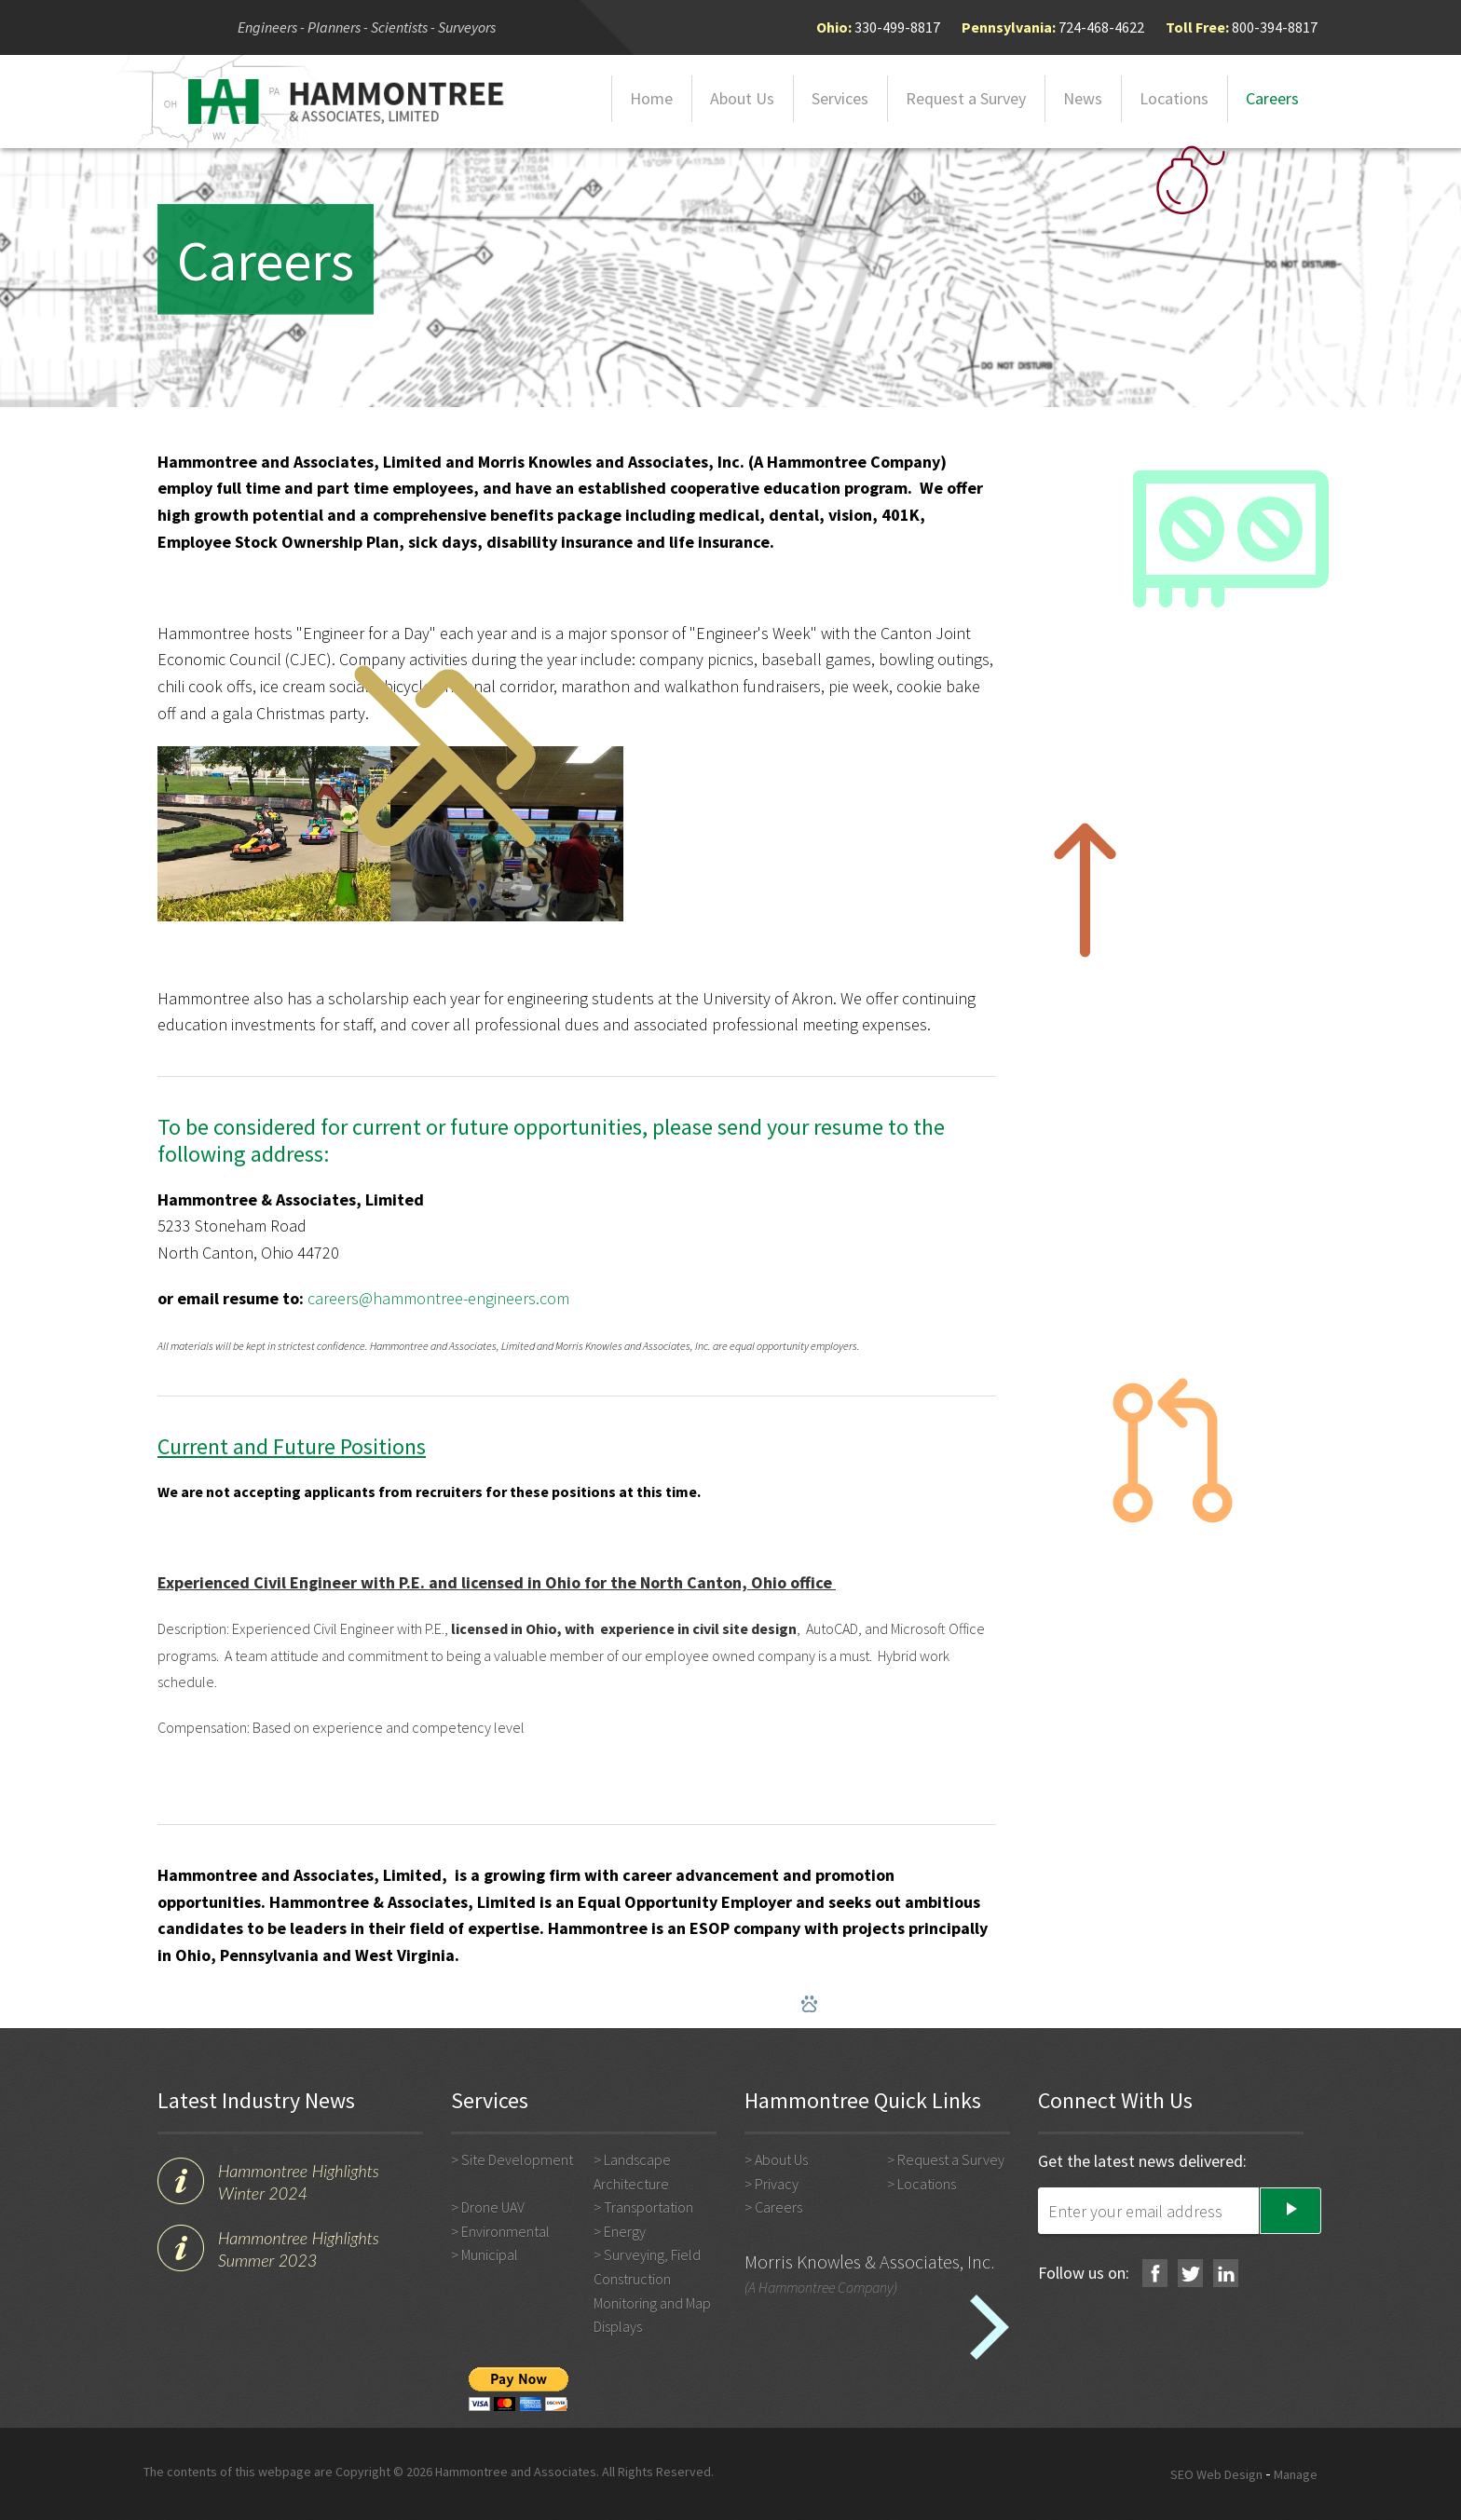 The height and width of the screenshot is (2520, 1461). What do you see at coordinates (809, 2004) in the screenshot?
I see `open baidu search engine` at bounding box center [809, 2004].